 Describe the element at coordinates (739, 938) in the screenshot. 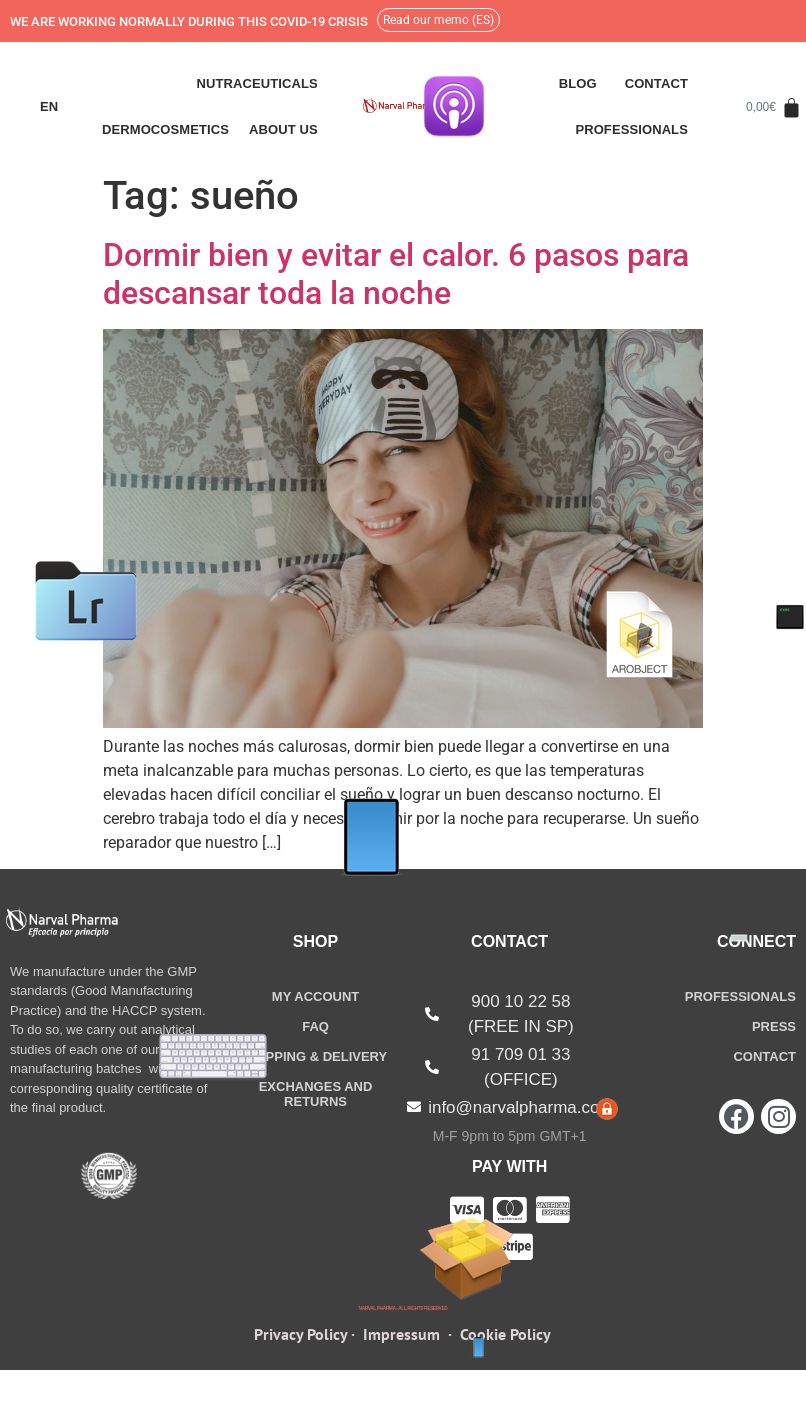

I see `connect to a bluetooth keyboard` at that location.